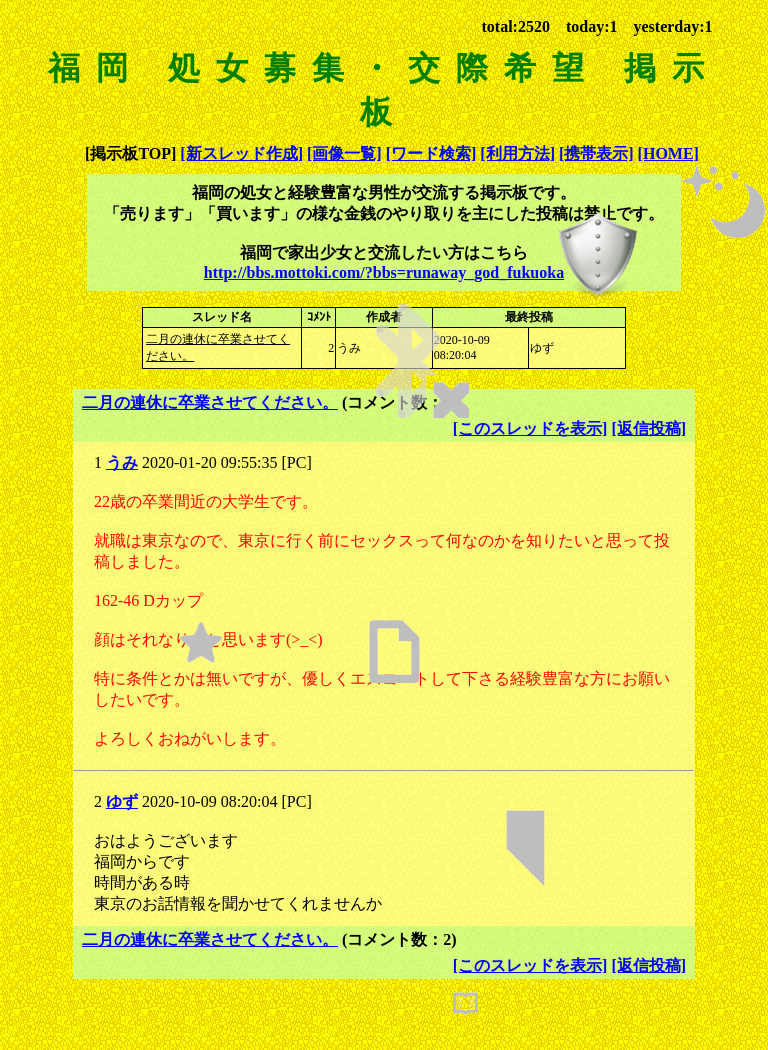 This screenshot has height=1050, width=768. Describe the element at coordinates (394, 649) in the screenshot. I see `a generic text or document file` at that location.